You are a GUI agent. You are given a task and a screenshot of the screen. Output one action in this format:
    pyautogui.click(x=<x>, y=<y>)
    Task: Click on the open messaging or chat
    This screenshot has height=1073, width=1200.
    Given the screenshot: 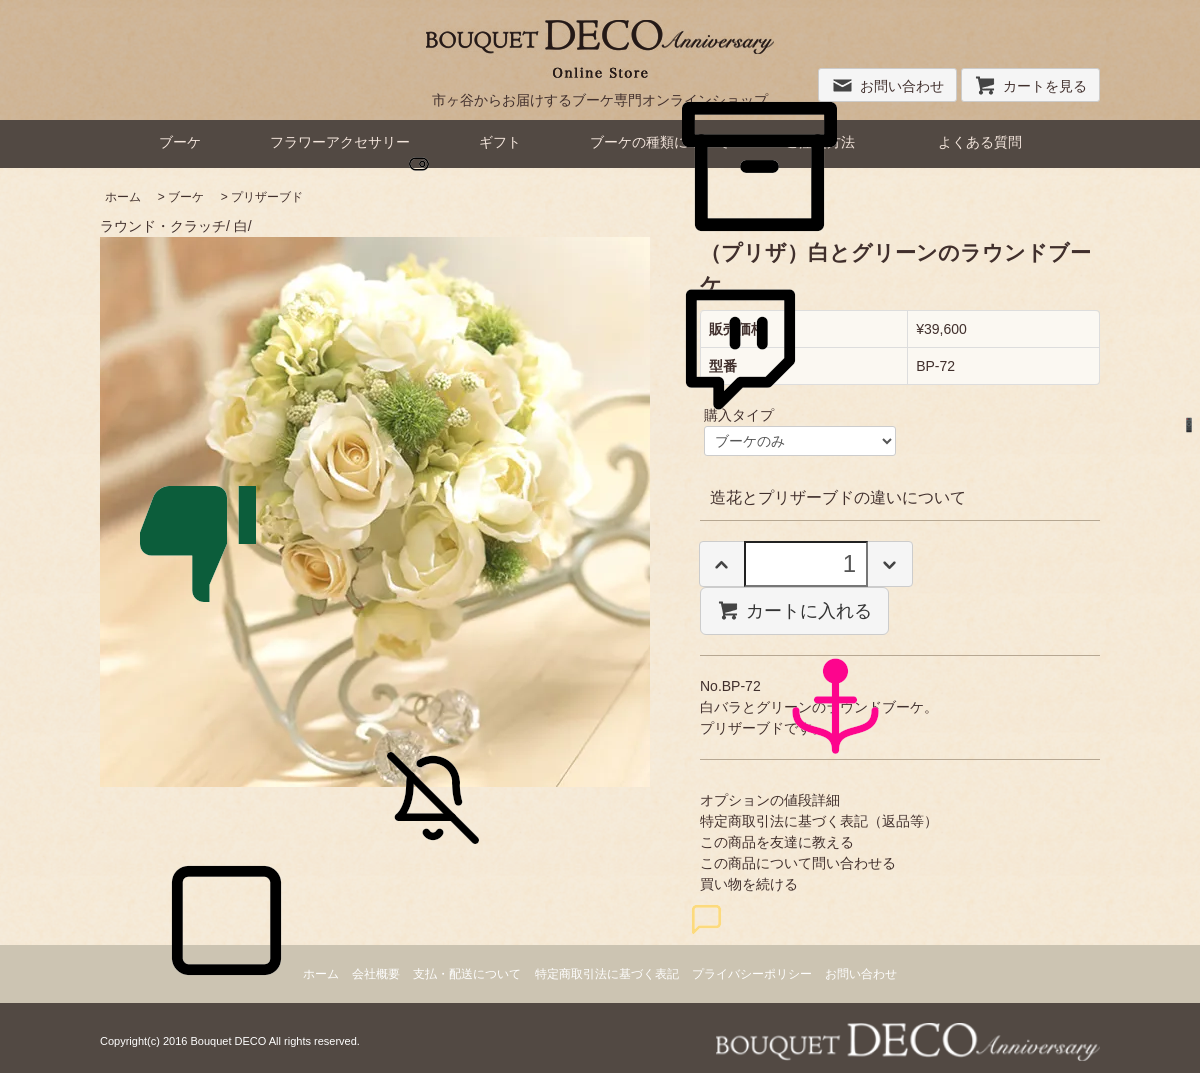 What is the action you would take?
    pyautogui.click(x=706, y=919)
    